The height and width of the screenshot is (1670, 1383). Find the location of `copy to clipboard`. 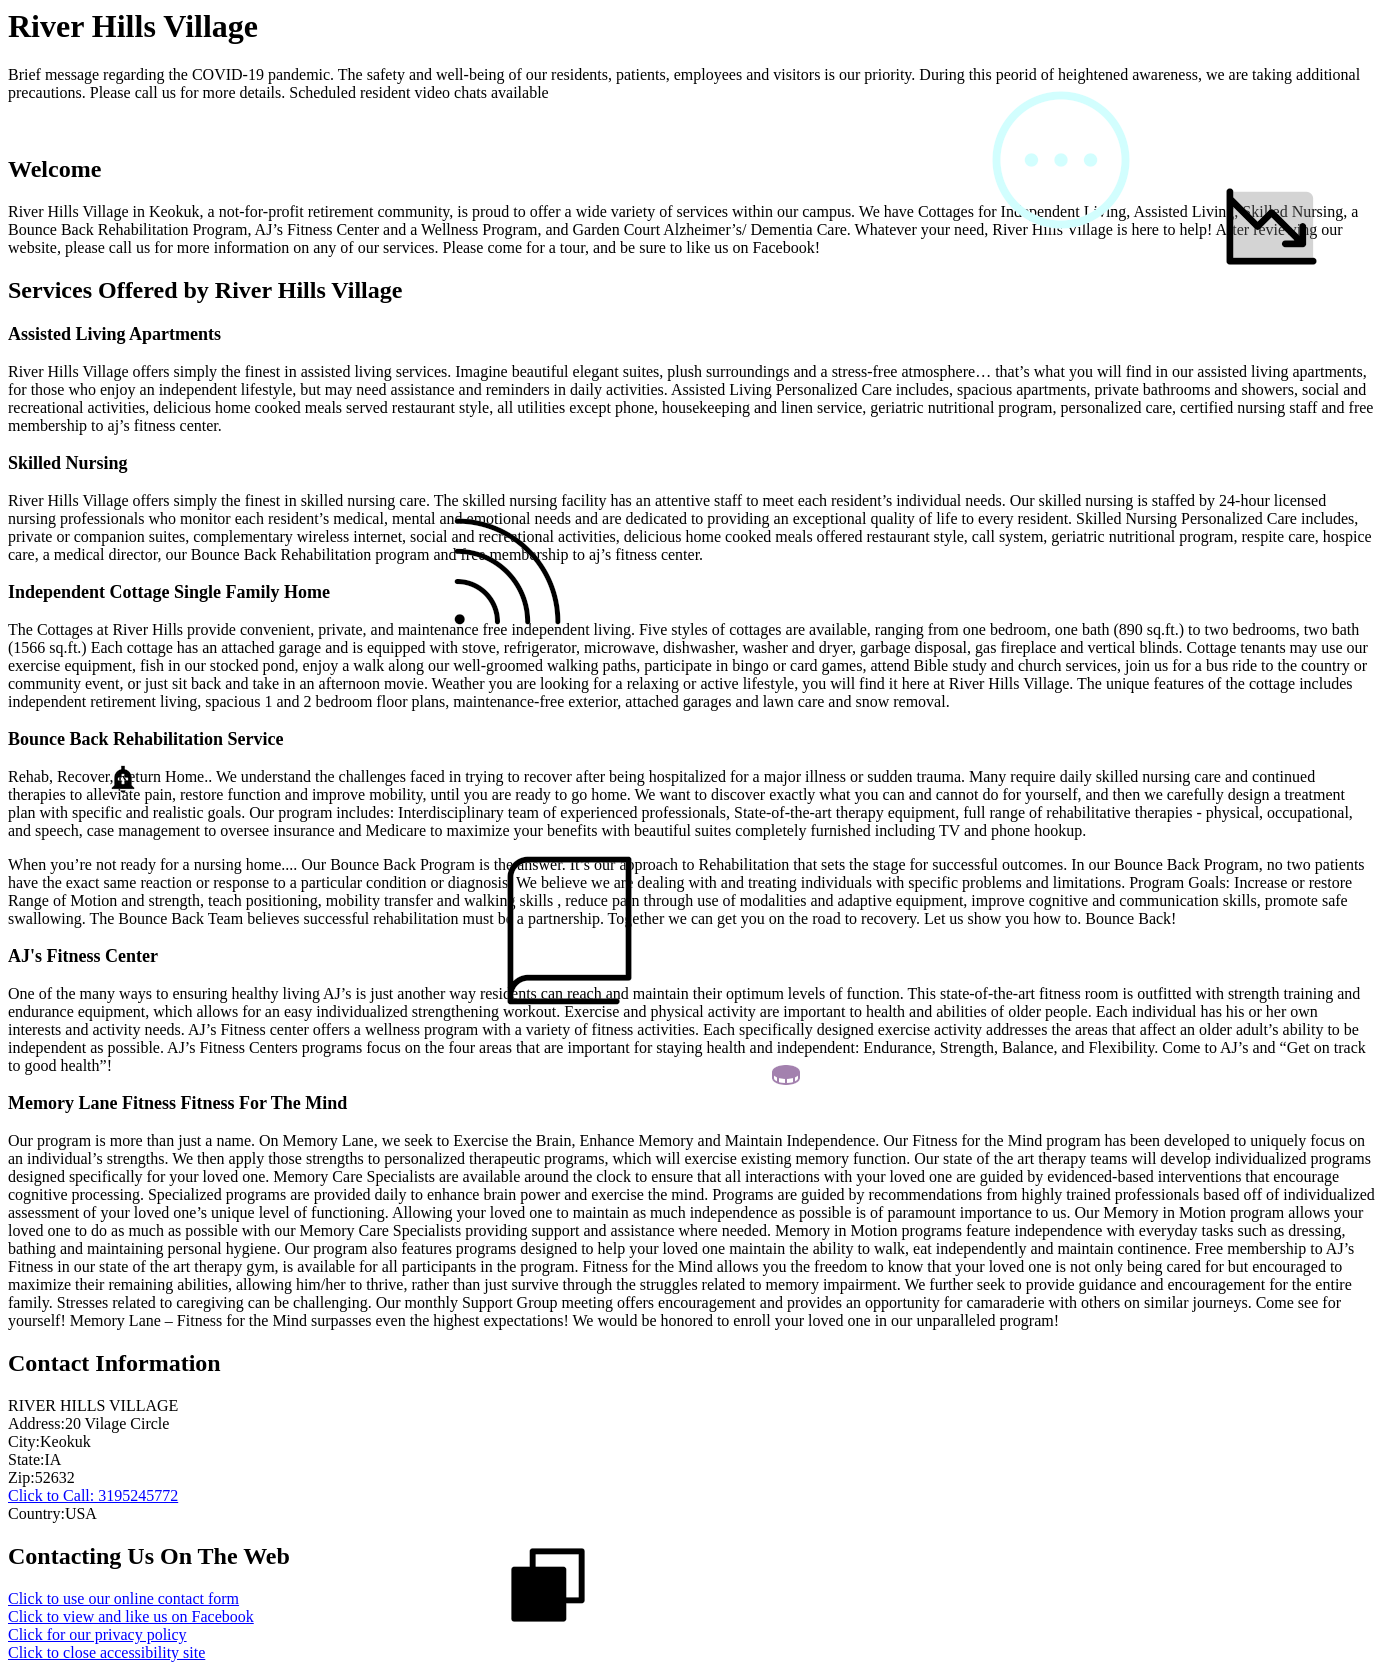

copy to clipboard is located at coordinates (548, 1585).